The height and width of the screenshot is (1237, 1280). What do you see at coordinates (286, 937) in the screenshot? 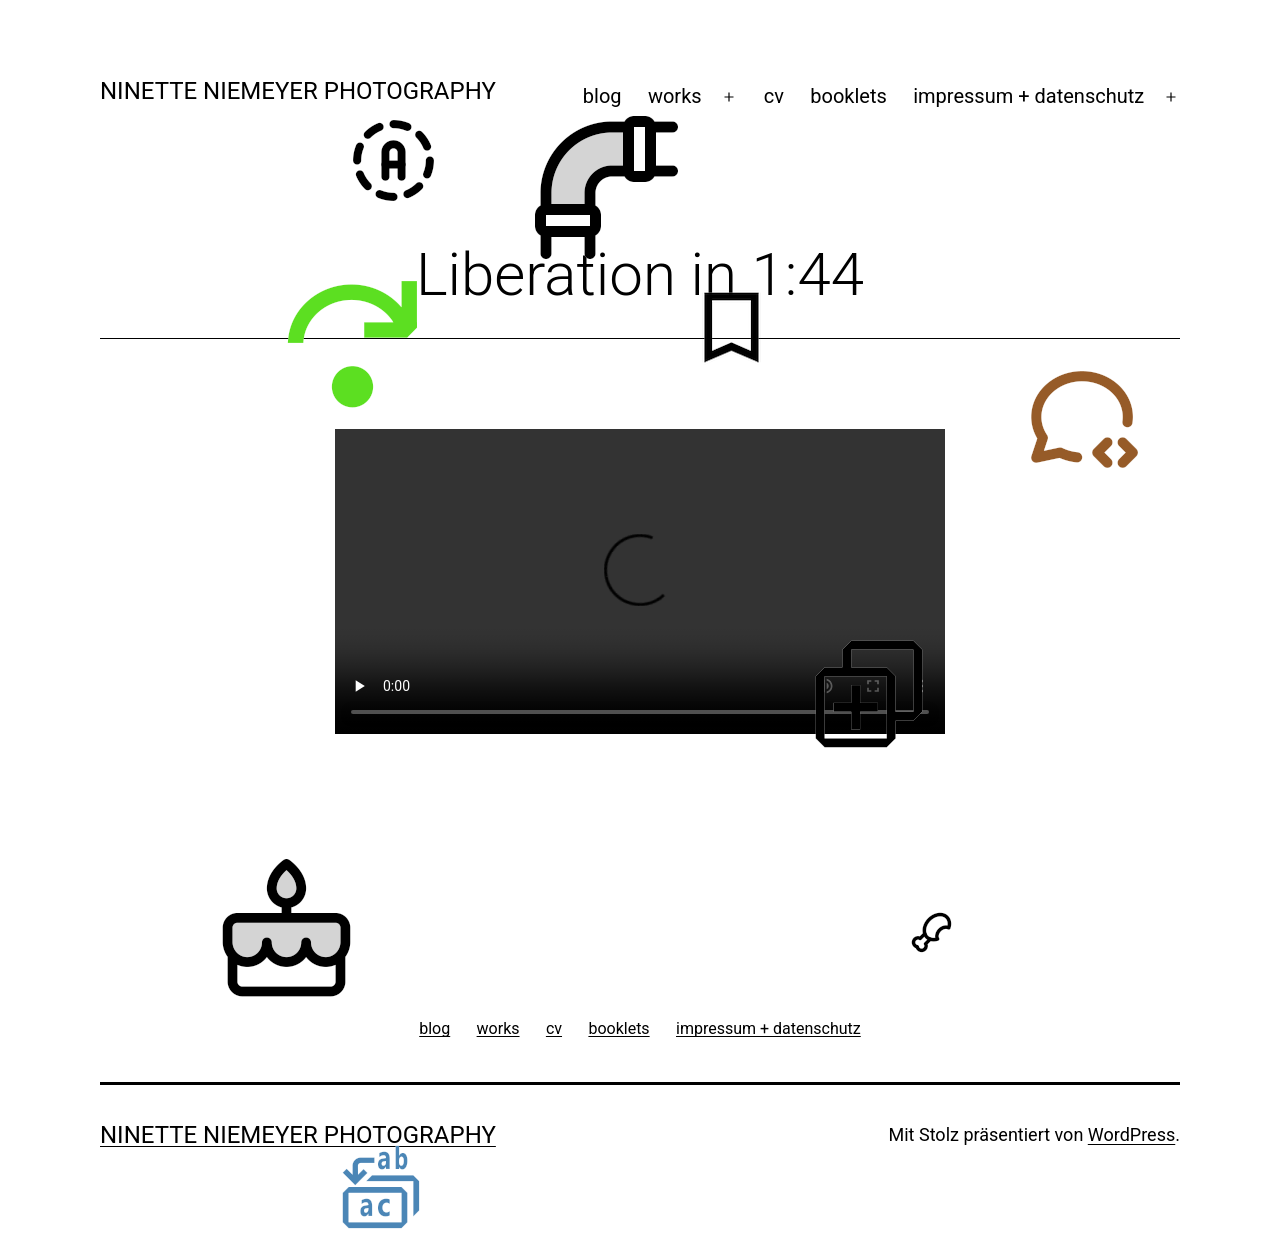
I see `view birthday or celebration notifications` at bounding box center [286, 937].